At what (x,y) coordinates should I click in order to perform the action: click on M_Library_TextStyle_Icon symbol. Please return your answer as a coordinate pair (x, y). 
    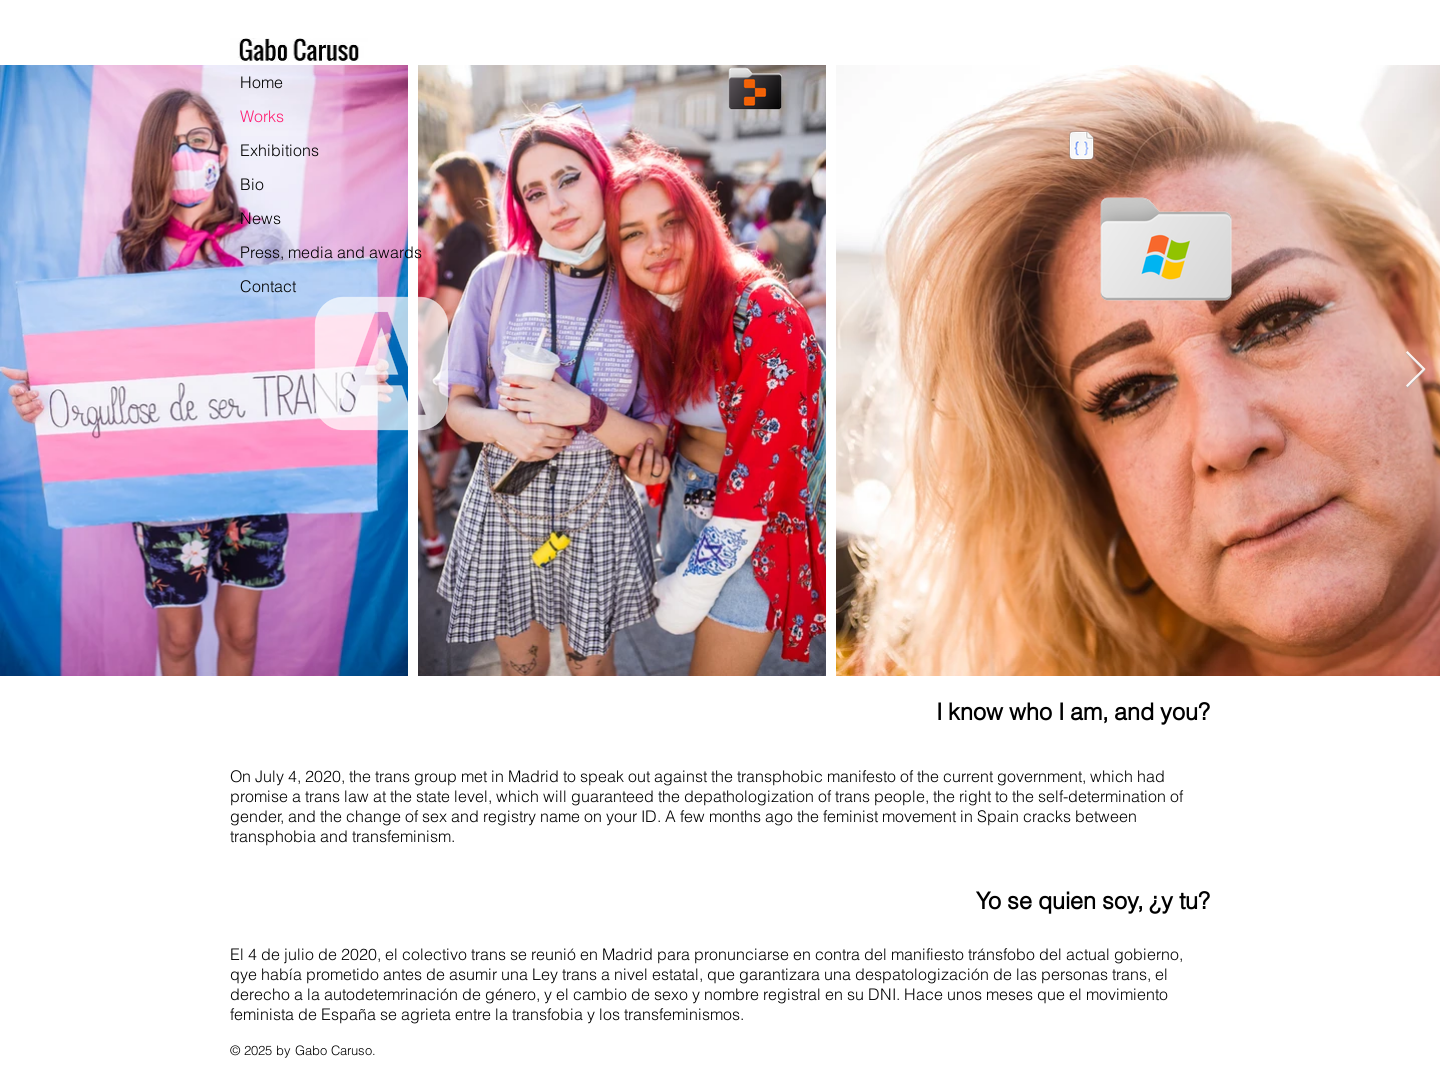
    Looking at the image, I should click on (381, 363).